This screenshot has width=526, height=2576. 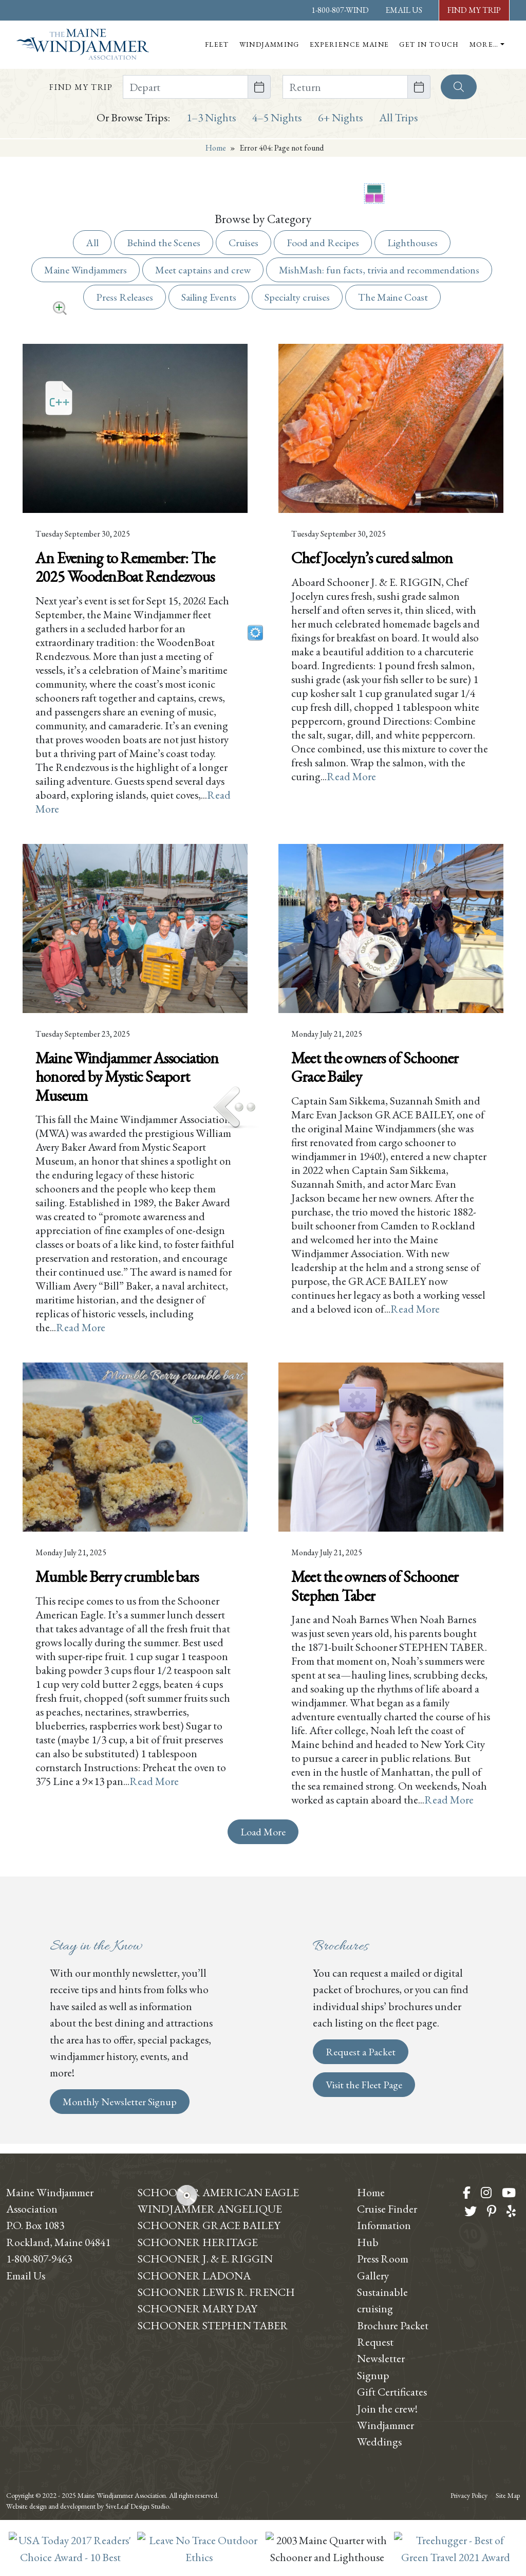 I want to click on access system settings or preferences folder, so click(x=358, y=1397).